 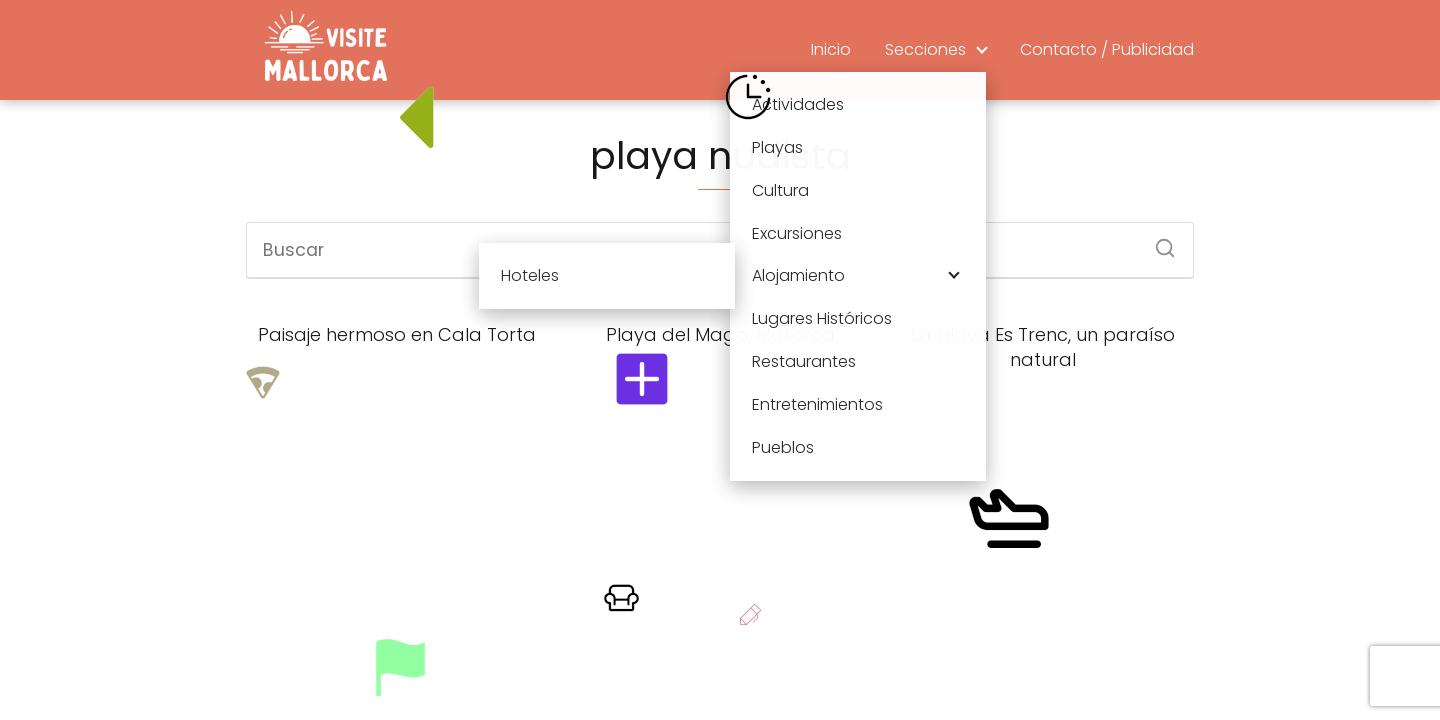 What do you see at coordinates (642, 379) in the screenshot?
I see `add a new item` at bounding box center [642, 379].